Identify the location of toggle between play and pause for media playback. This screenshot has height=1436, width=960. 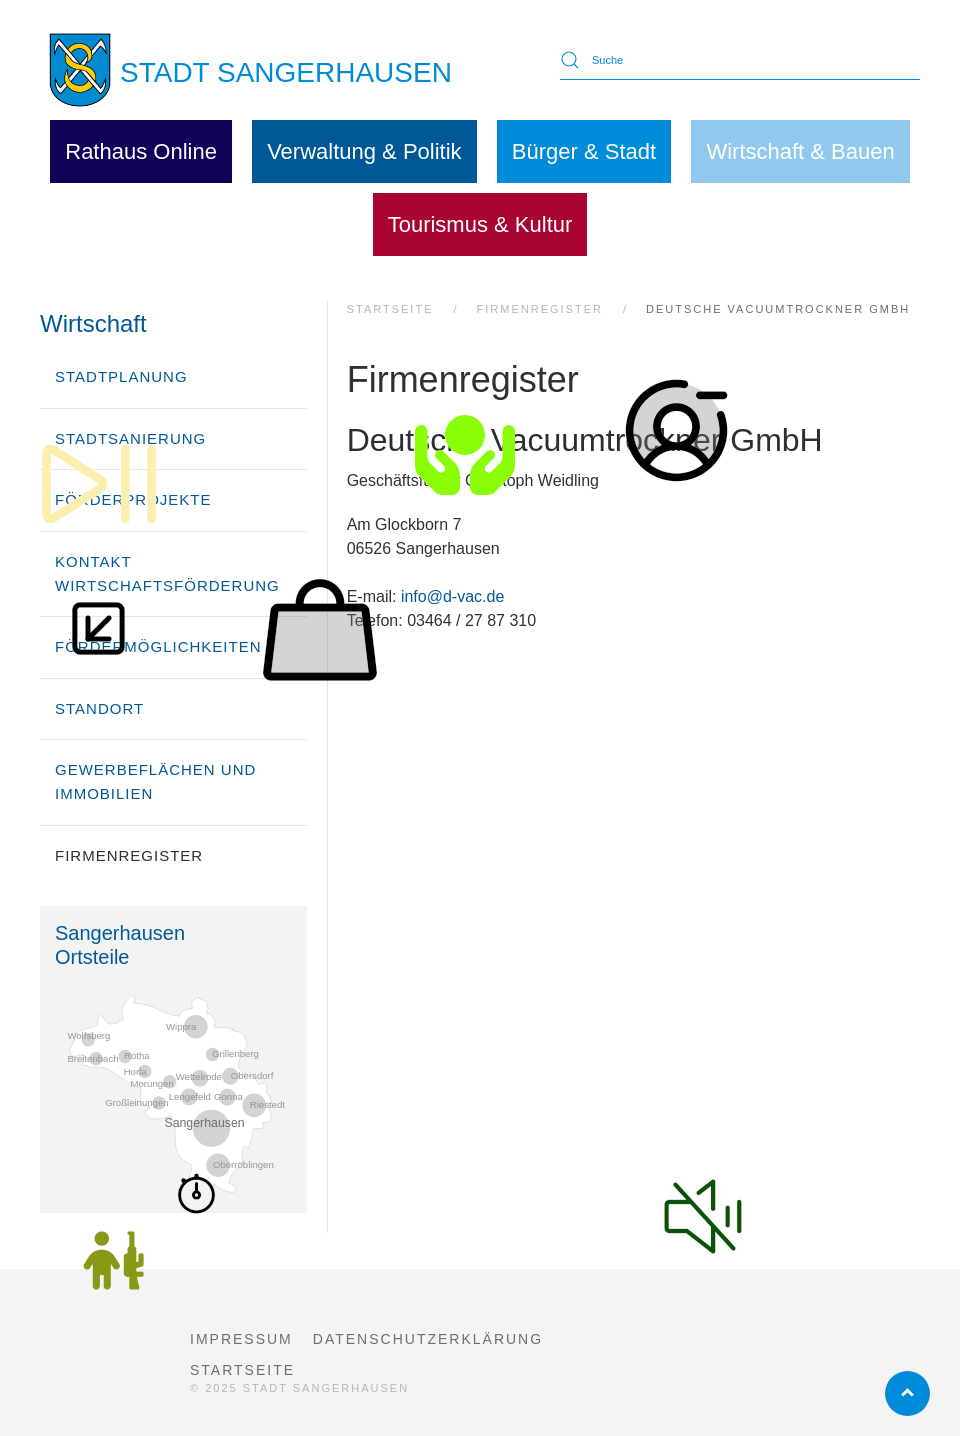
(99, 484).